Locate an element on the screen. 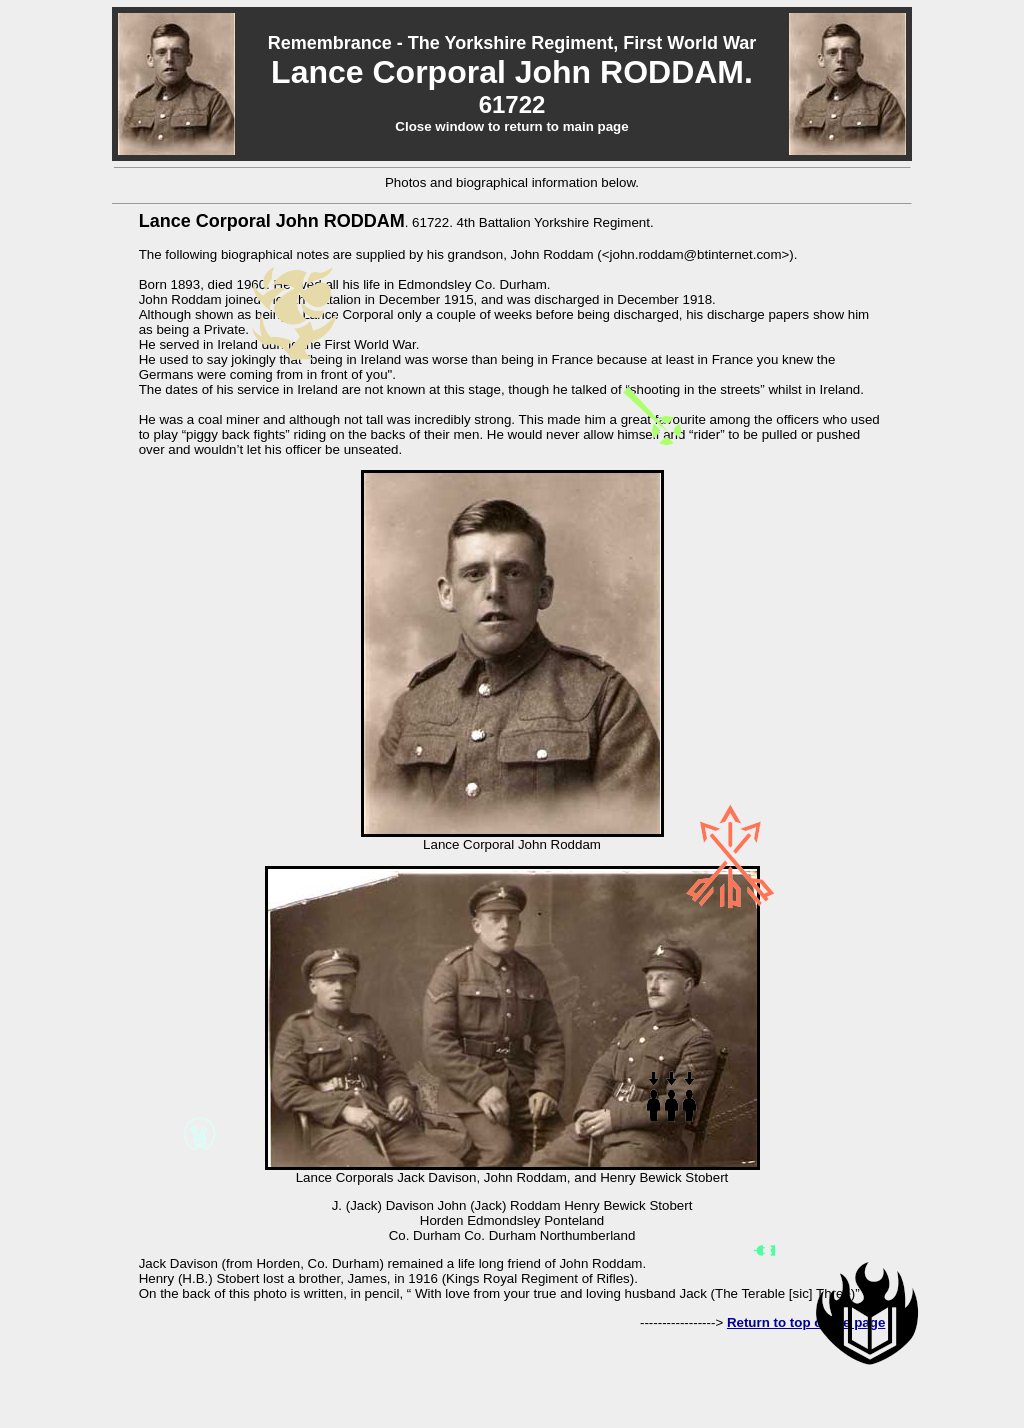 The width and height of the screenshot is (1024, 1428). downgrade team membership or plan tier is located at coordinates (671, 1096).